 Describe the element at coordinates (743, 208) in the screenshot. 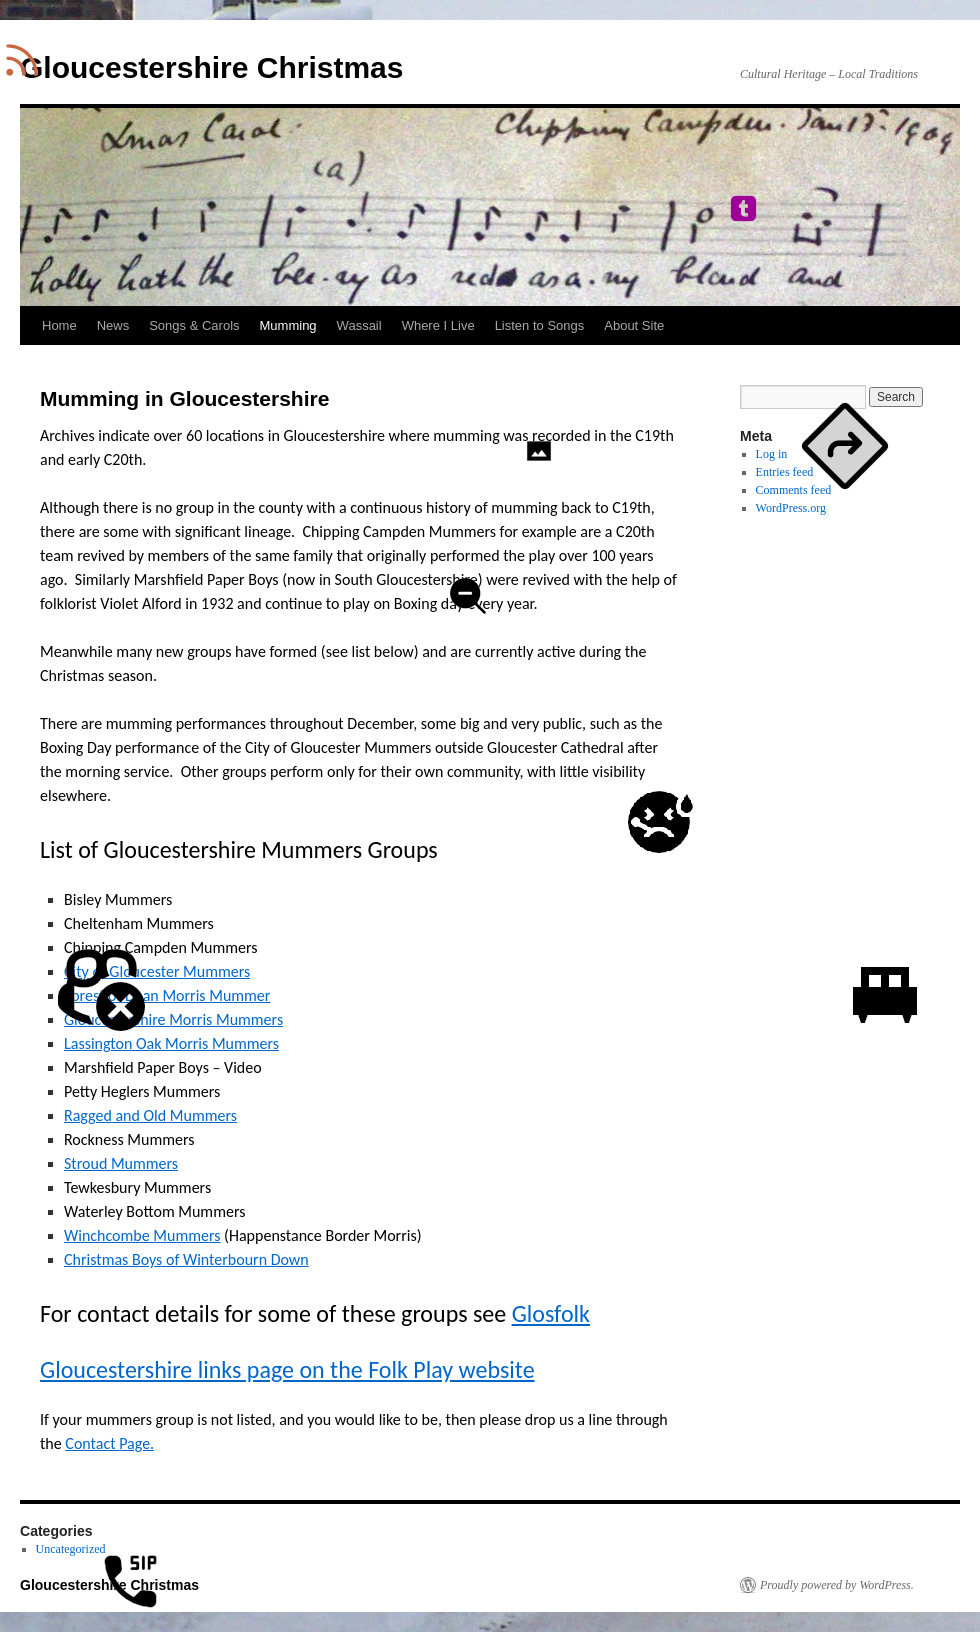

I see `open the tumblr app` at that location.